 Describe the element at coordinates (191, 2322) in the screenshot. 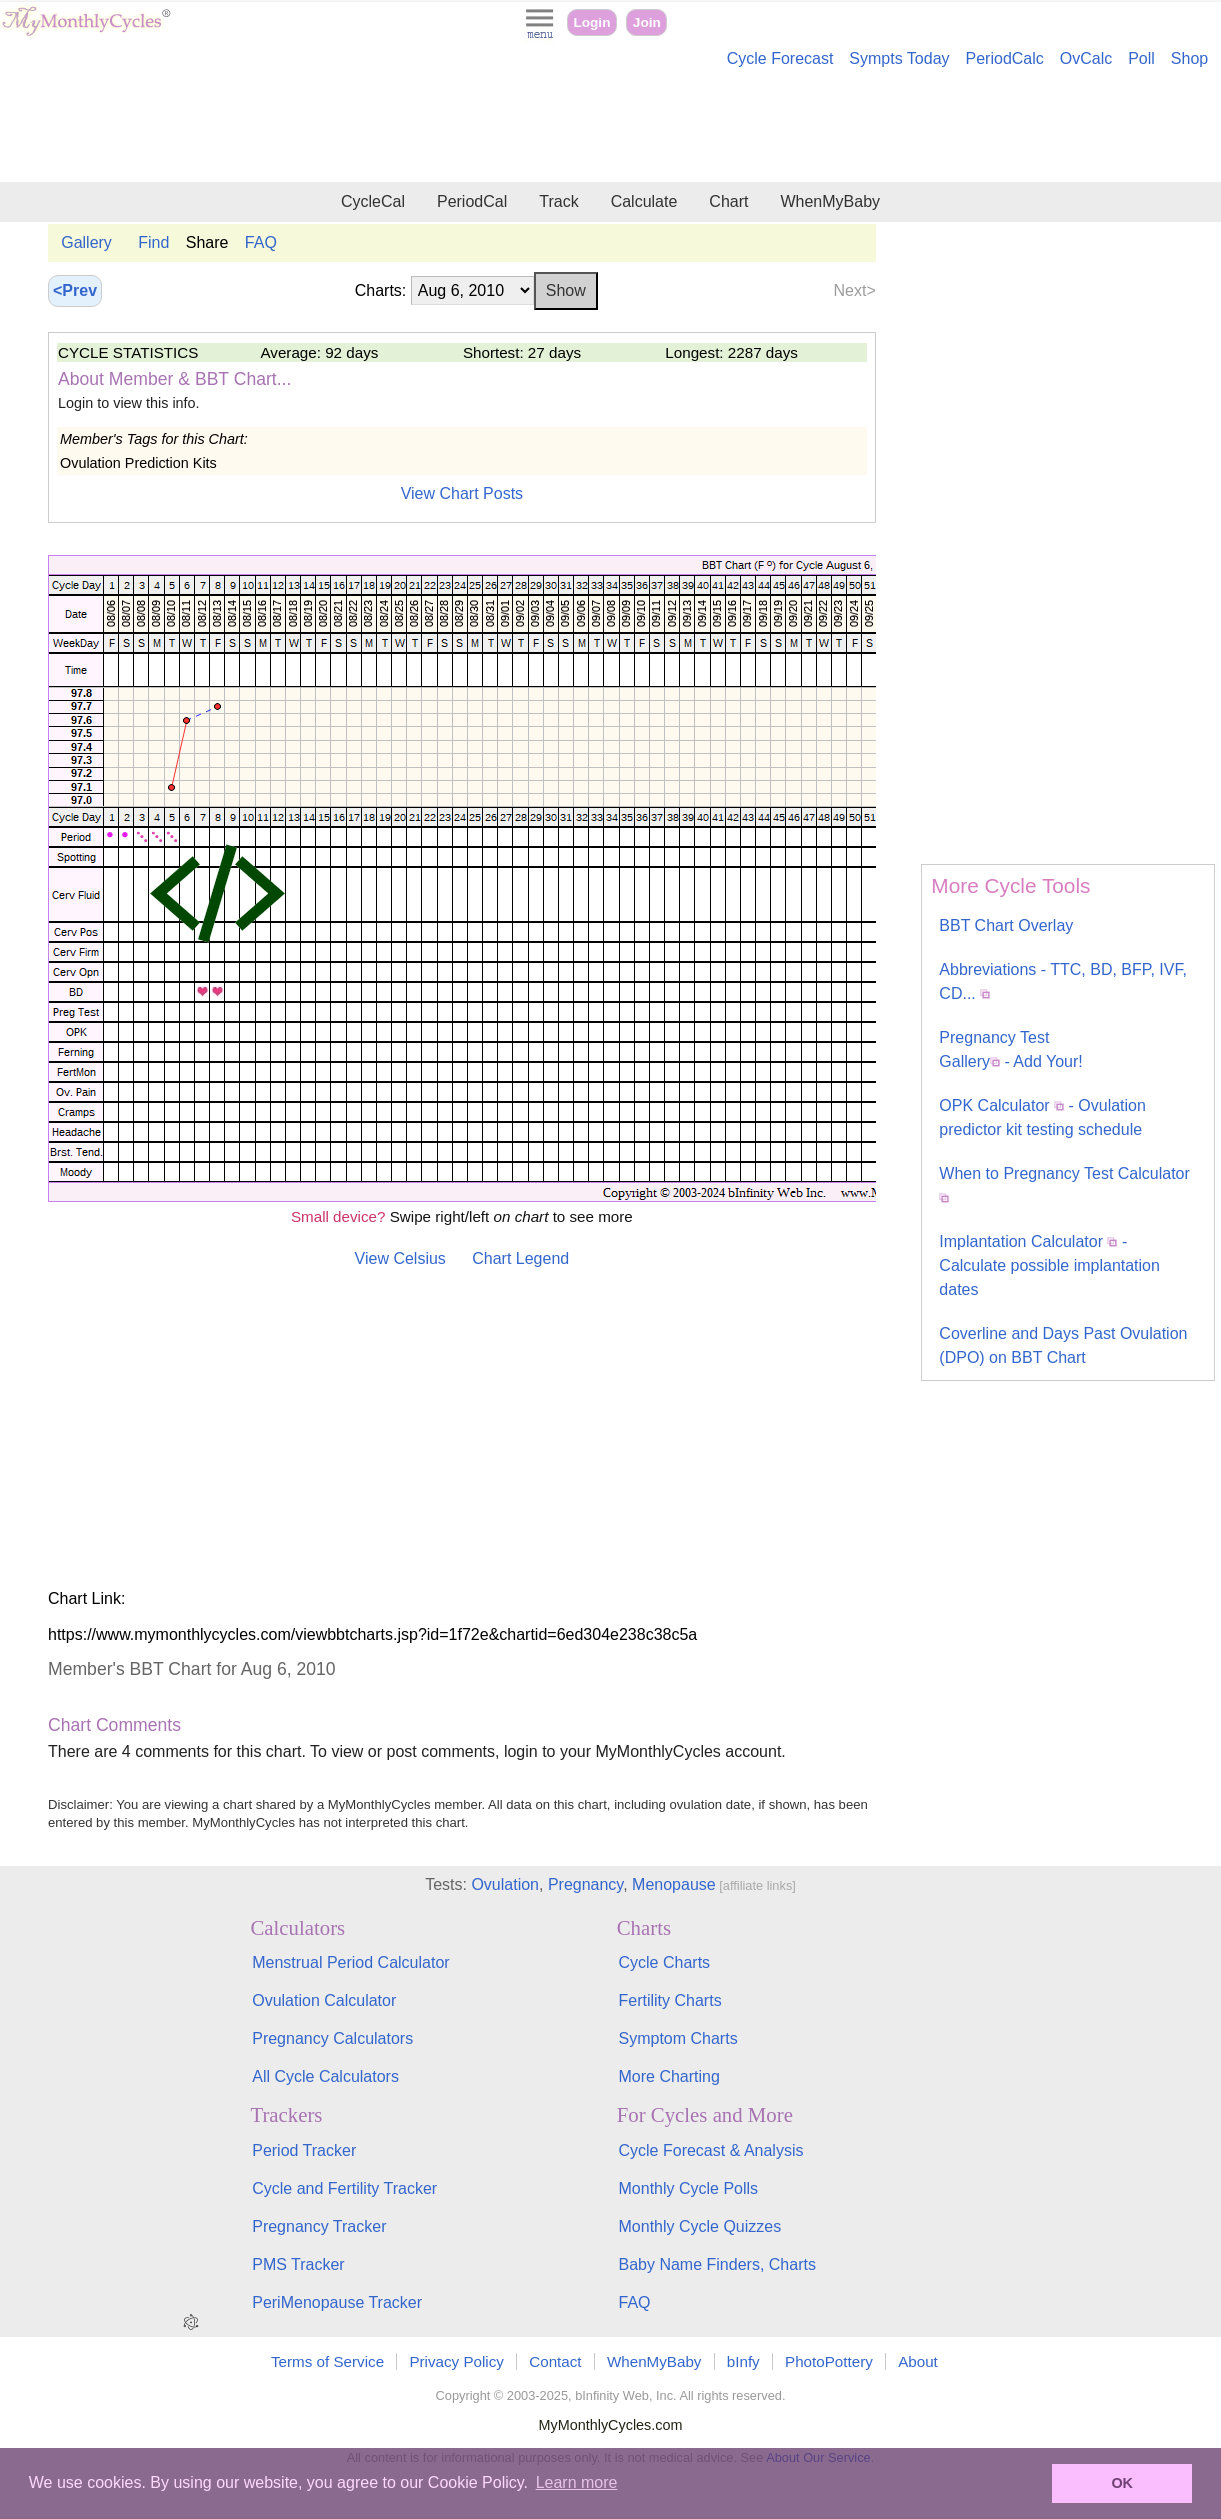

I see `electron framework logo` at that location.